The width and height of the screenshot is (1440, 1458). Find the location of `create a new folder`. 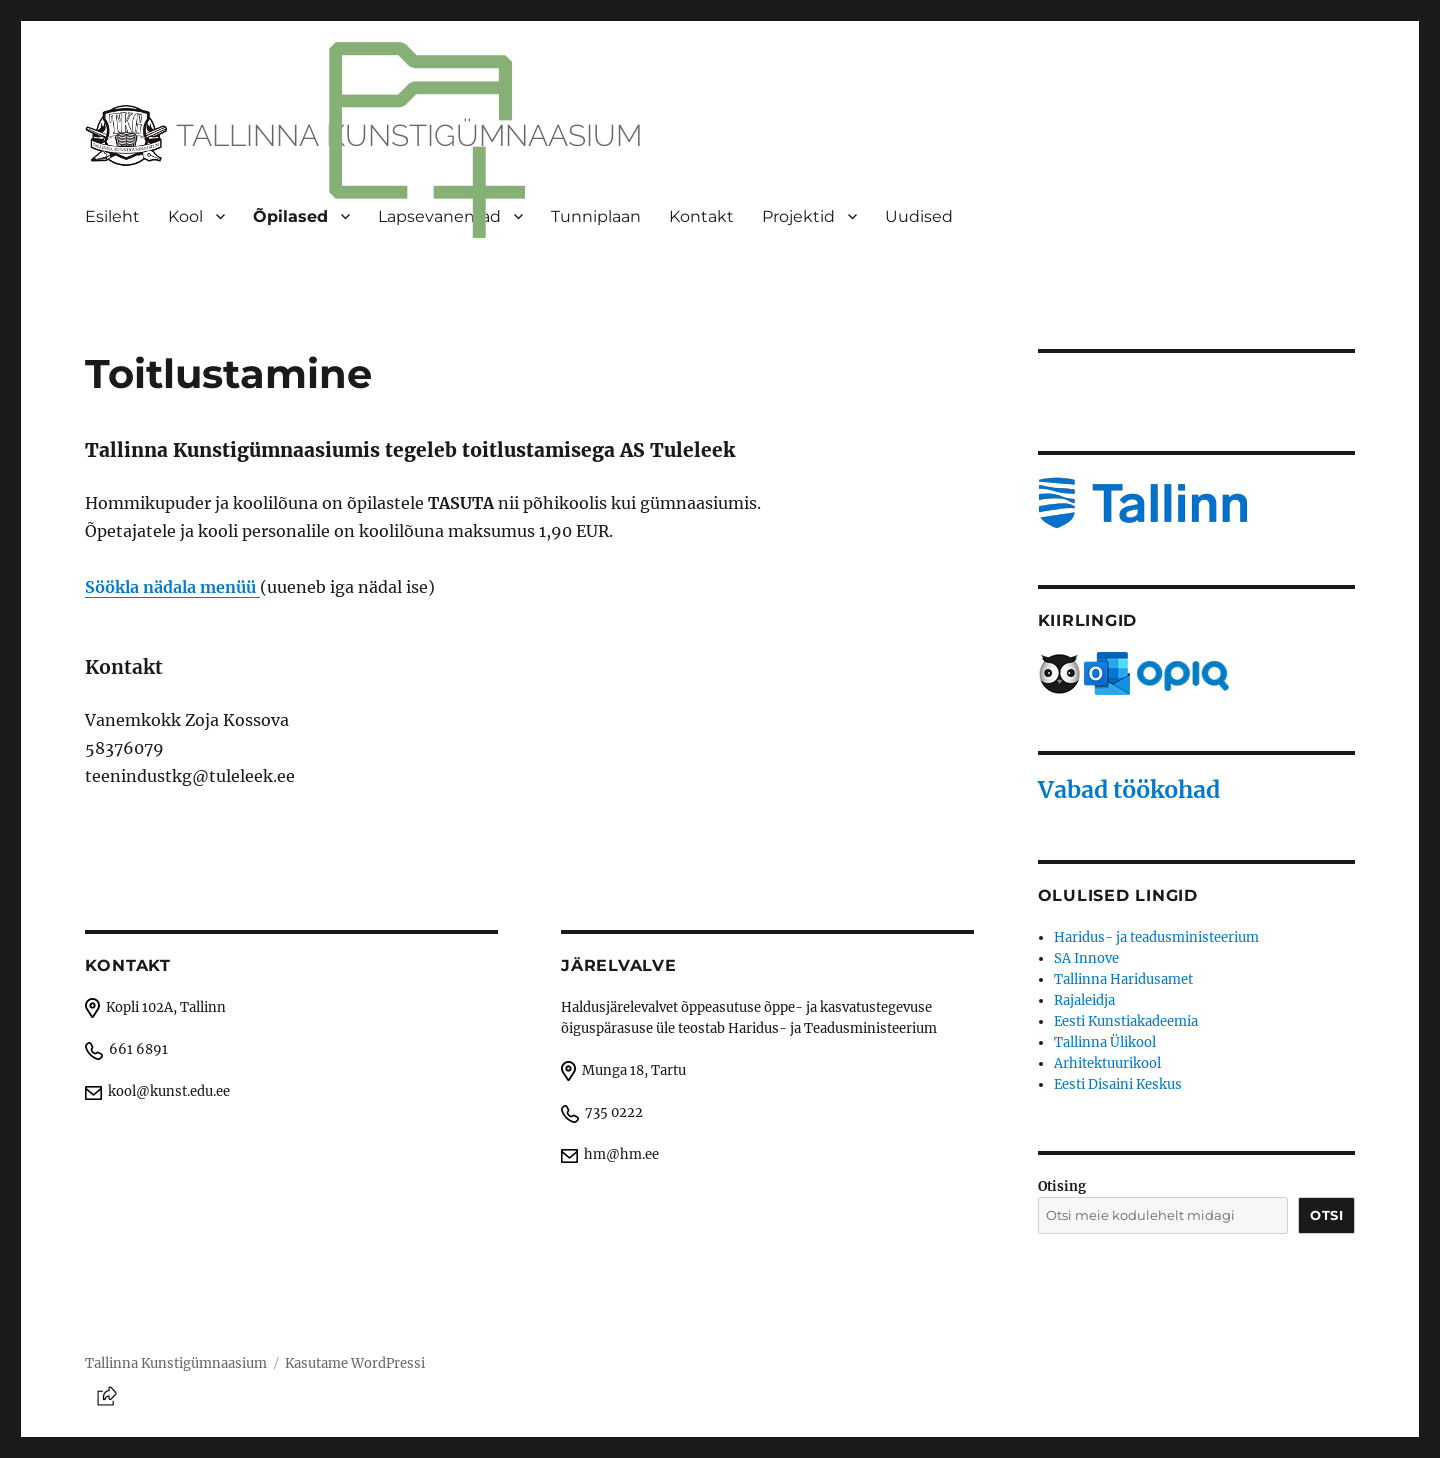

create a new folder is located at coordinates (420, 133).